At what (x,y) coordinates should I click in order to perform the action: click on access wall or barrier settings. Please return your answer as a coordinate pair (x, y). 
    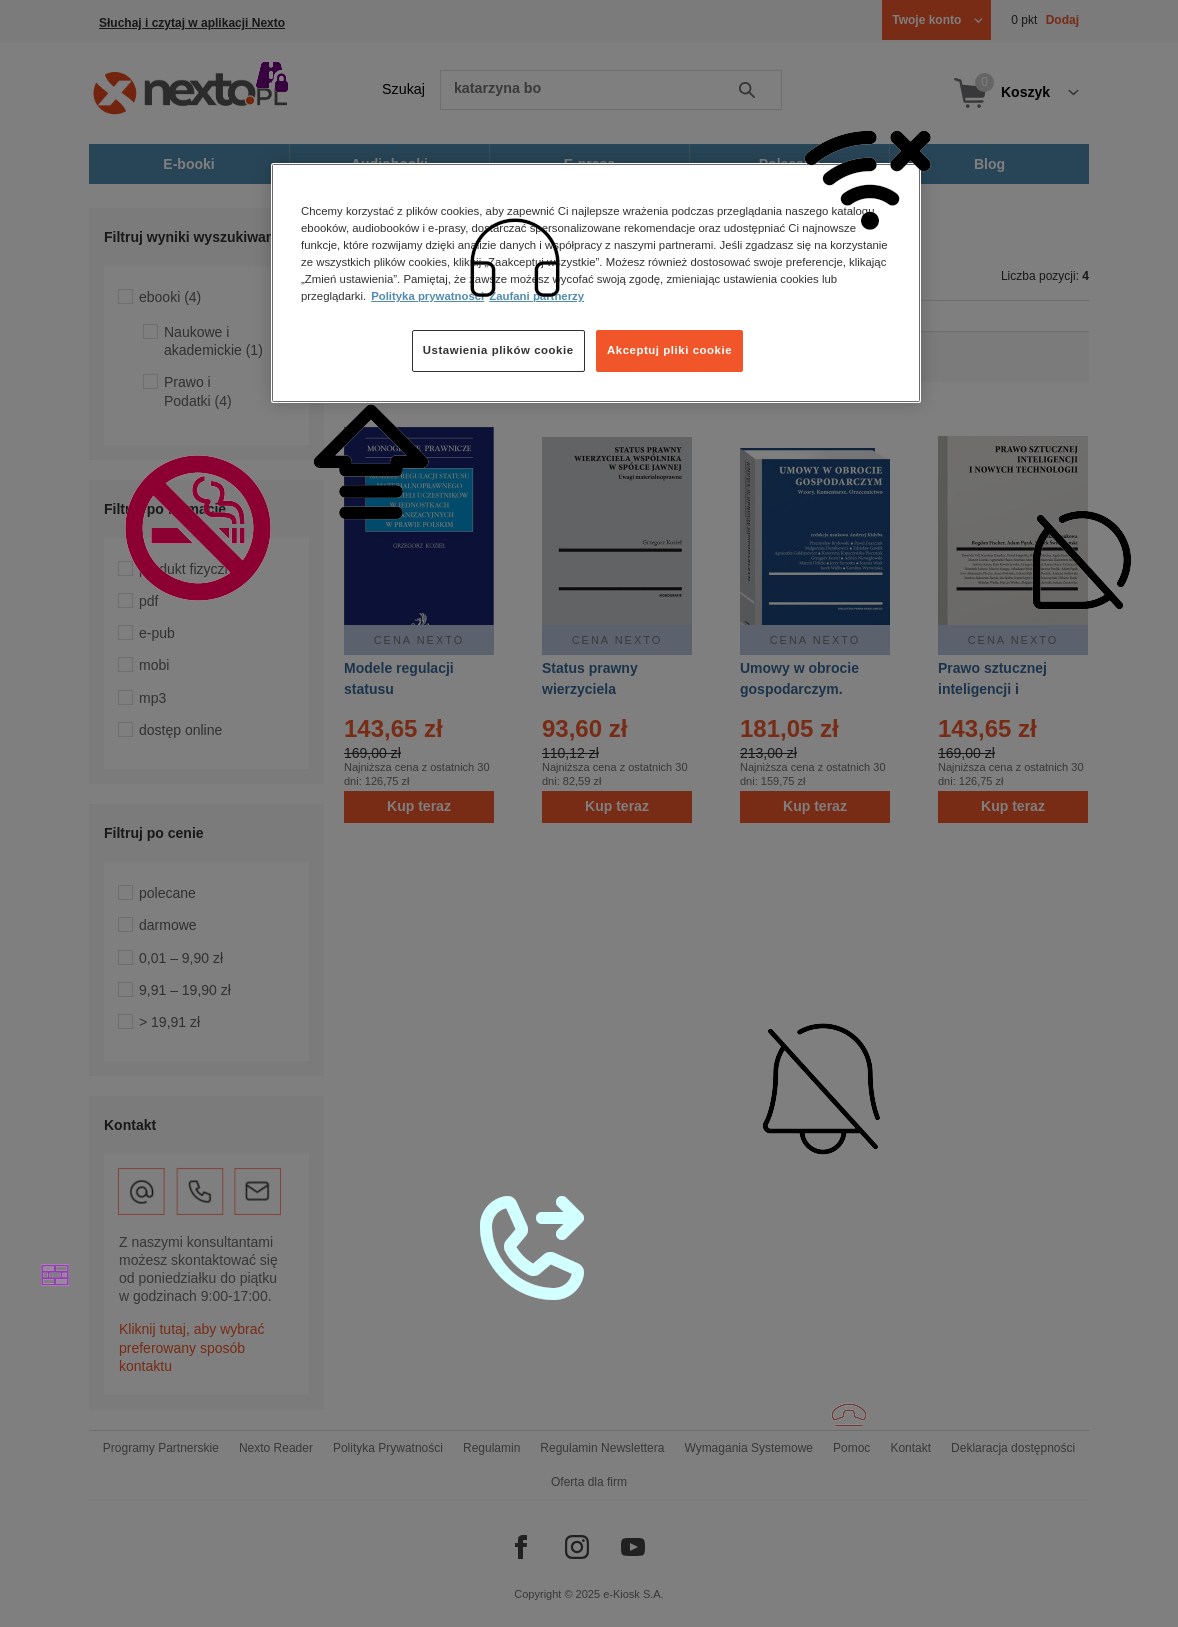
    Looking at the image, I should click on (55, 1275).